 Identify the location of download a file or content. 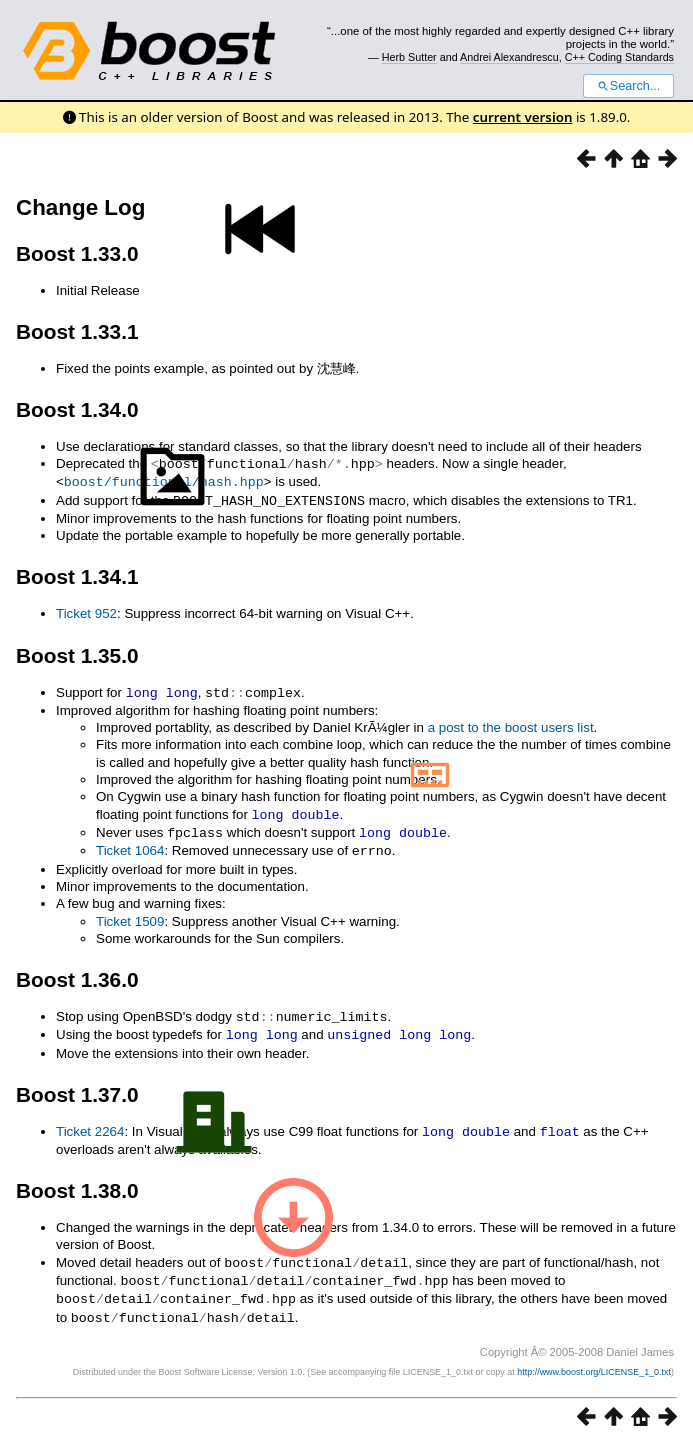
(293, 1217).